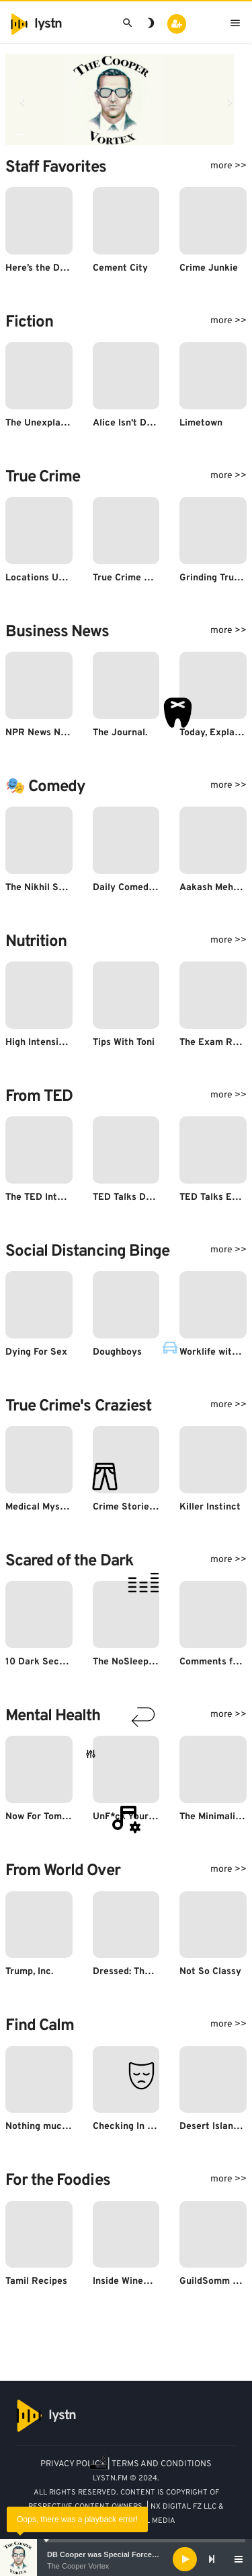  What do you see at coordinates (170, 1348) in the screenshot?
I see `access vehicle or driving settings` at bounding box center [170, 1348].